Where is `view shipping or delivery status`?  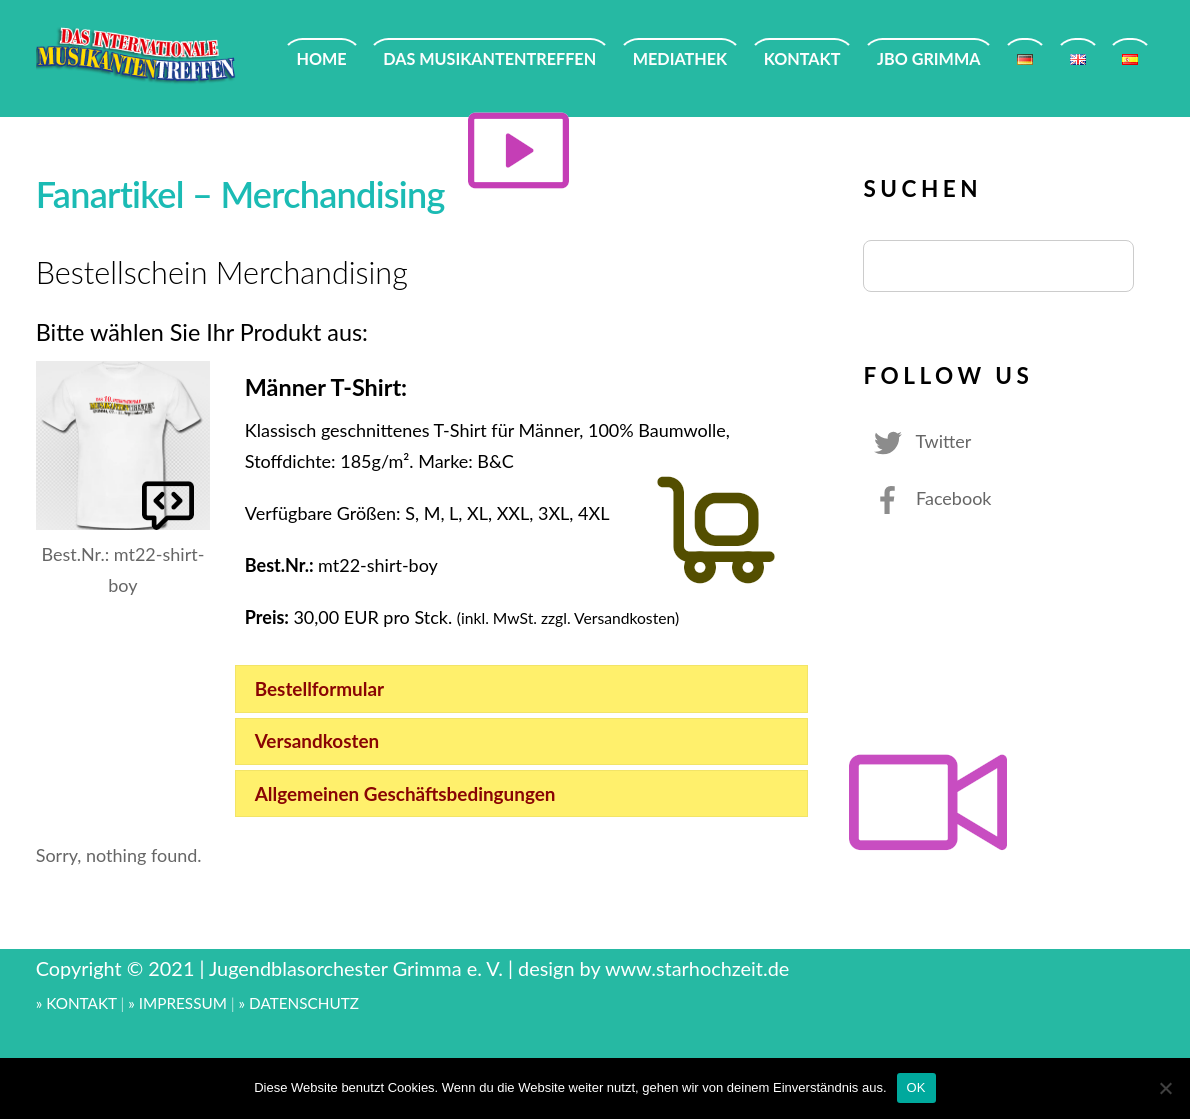 view shipping or delivery status is located at coordinates (716, 530).